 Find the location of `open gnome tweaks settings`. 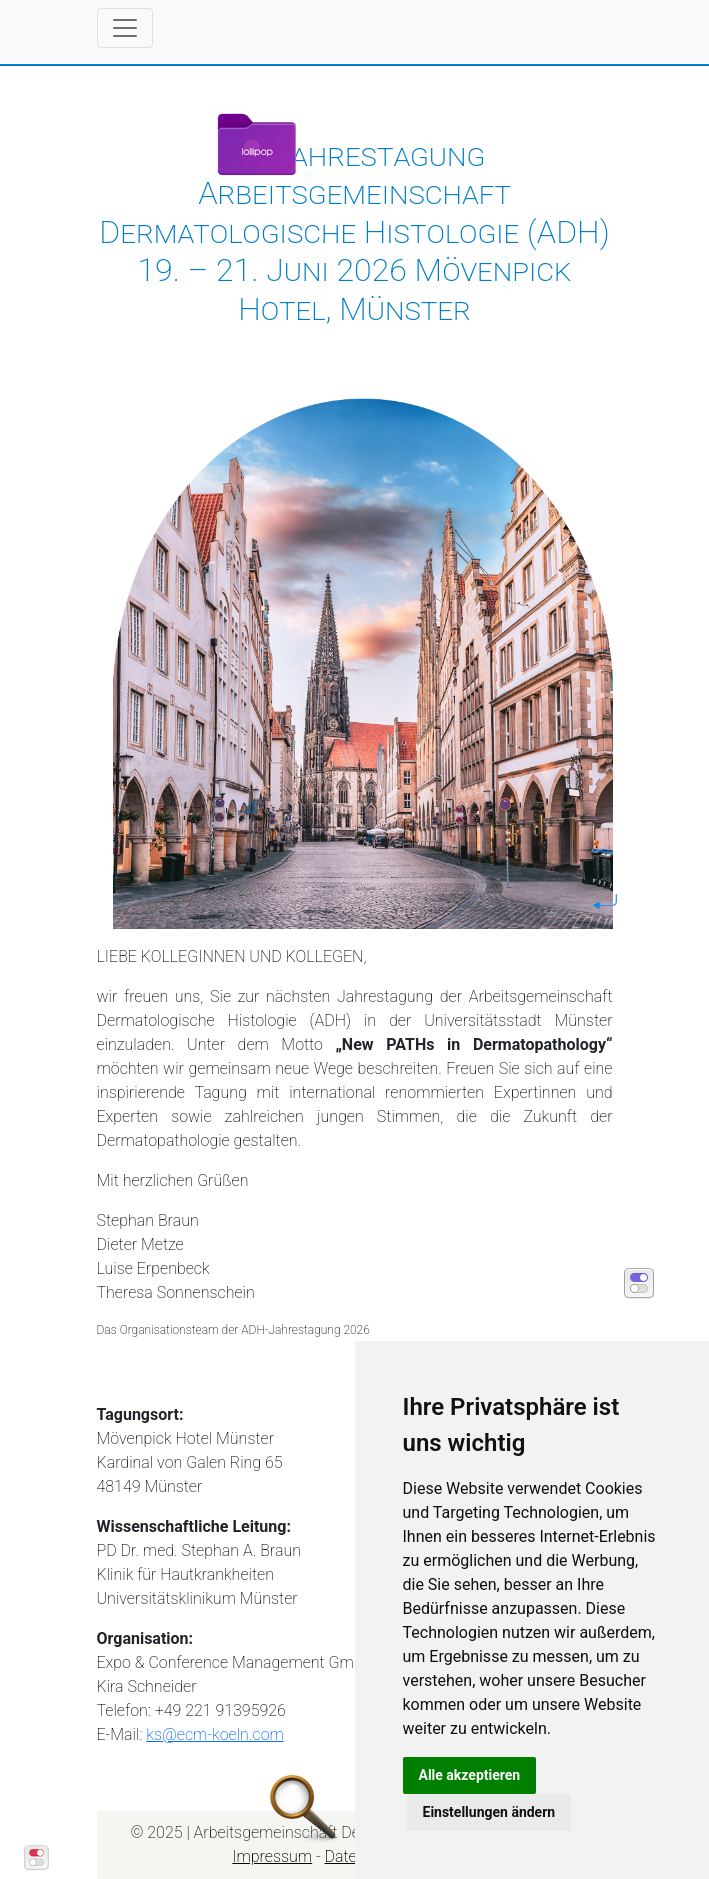

open gnome tweaks settings is located at coordinates (639, 1283).